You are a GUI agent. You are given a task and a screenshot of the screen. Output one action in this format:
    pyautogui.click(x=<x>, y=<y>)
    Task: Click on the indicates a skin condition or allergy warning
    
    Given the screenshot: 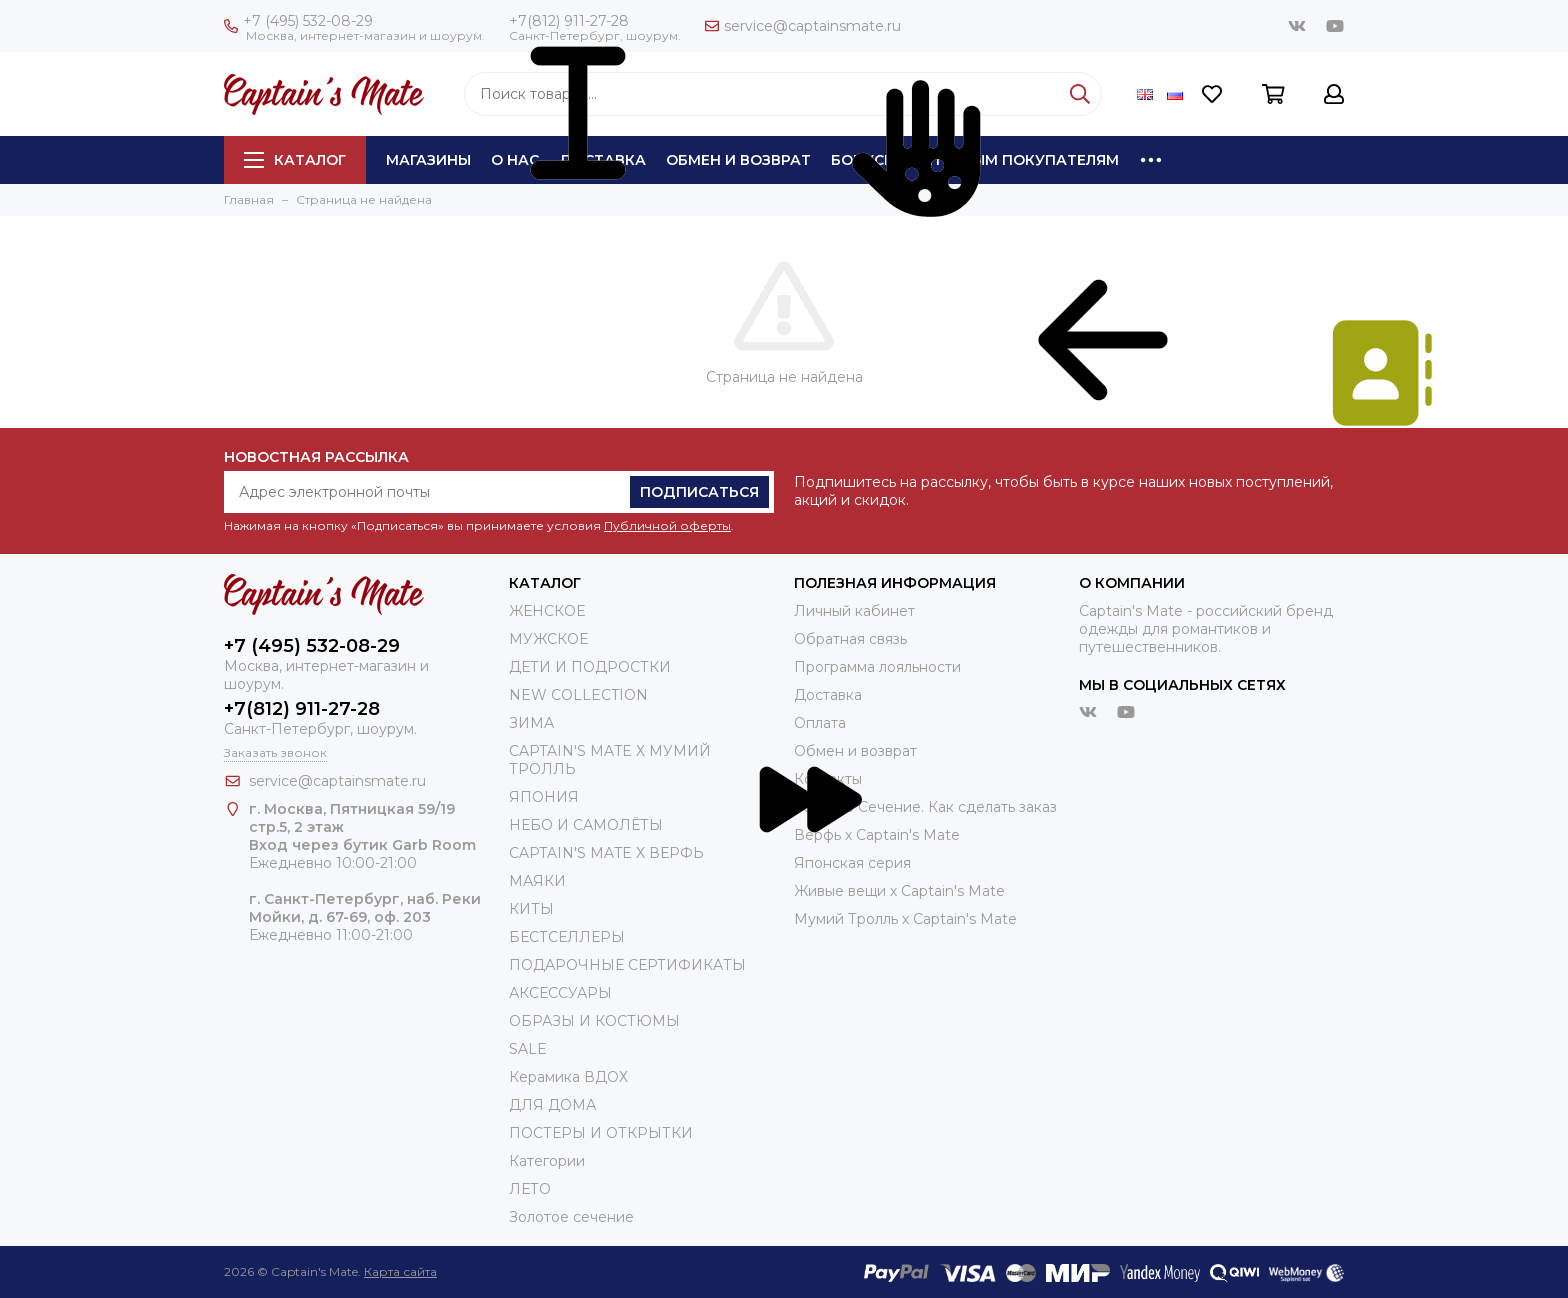 What is the action you would take?
    pyautogui.click(x=920, y=148)
    